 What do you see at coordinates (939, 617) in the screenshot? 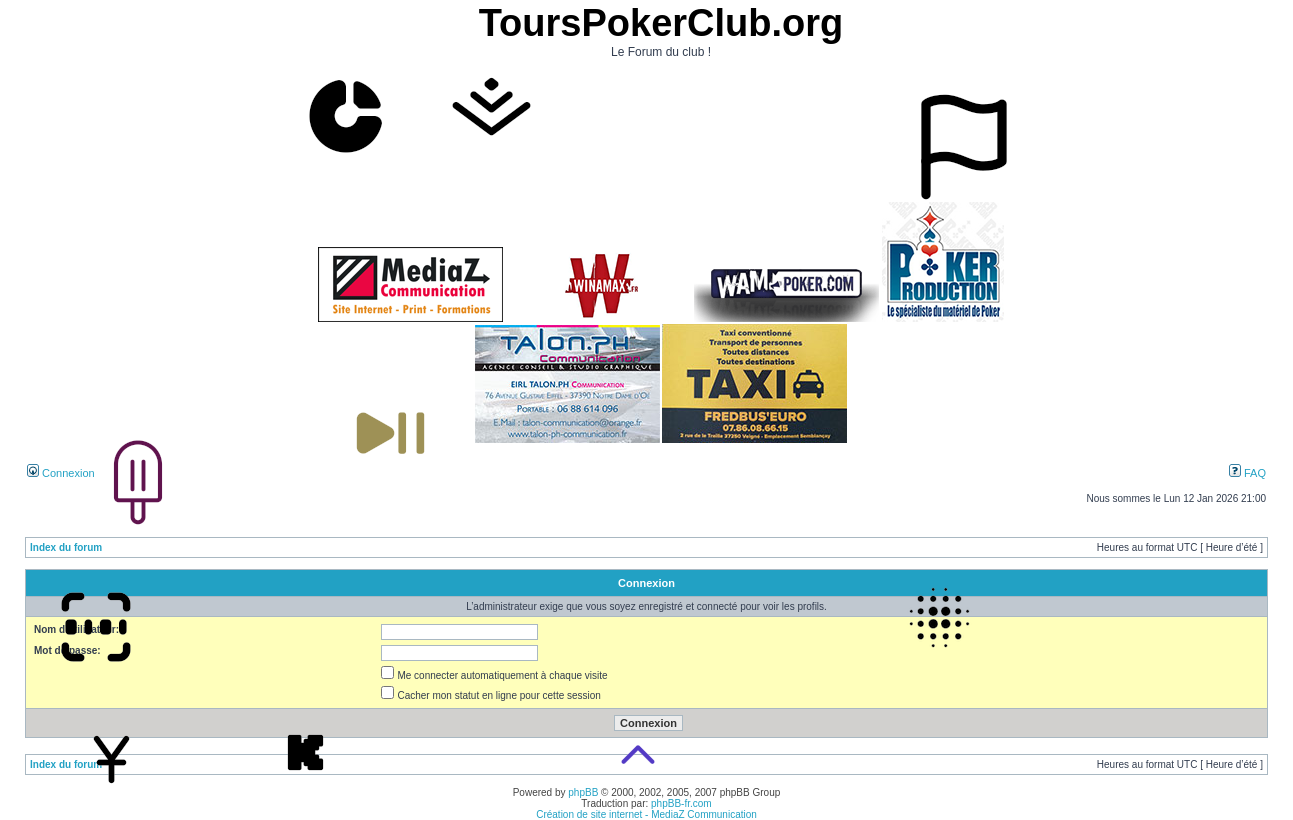
I see `apply blur effect to image` at bounding box center [939, 617].